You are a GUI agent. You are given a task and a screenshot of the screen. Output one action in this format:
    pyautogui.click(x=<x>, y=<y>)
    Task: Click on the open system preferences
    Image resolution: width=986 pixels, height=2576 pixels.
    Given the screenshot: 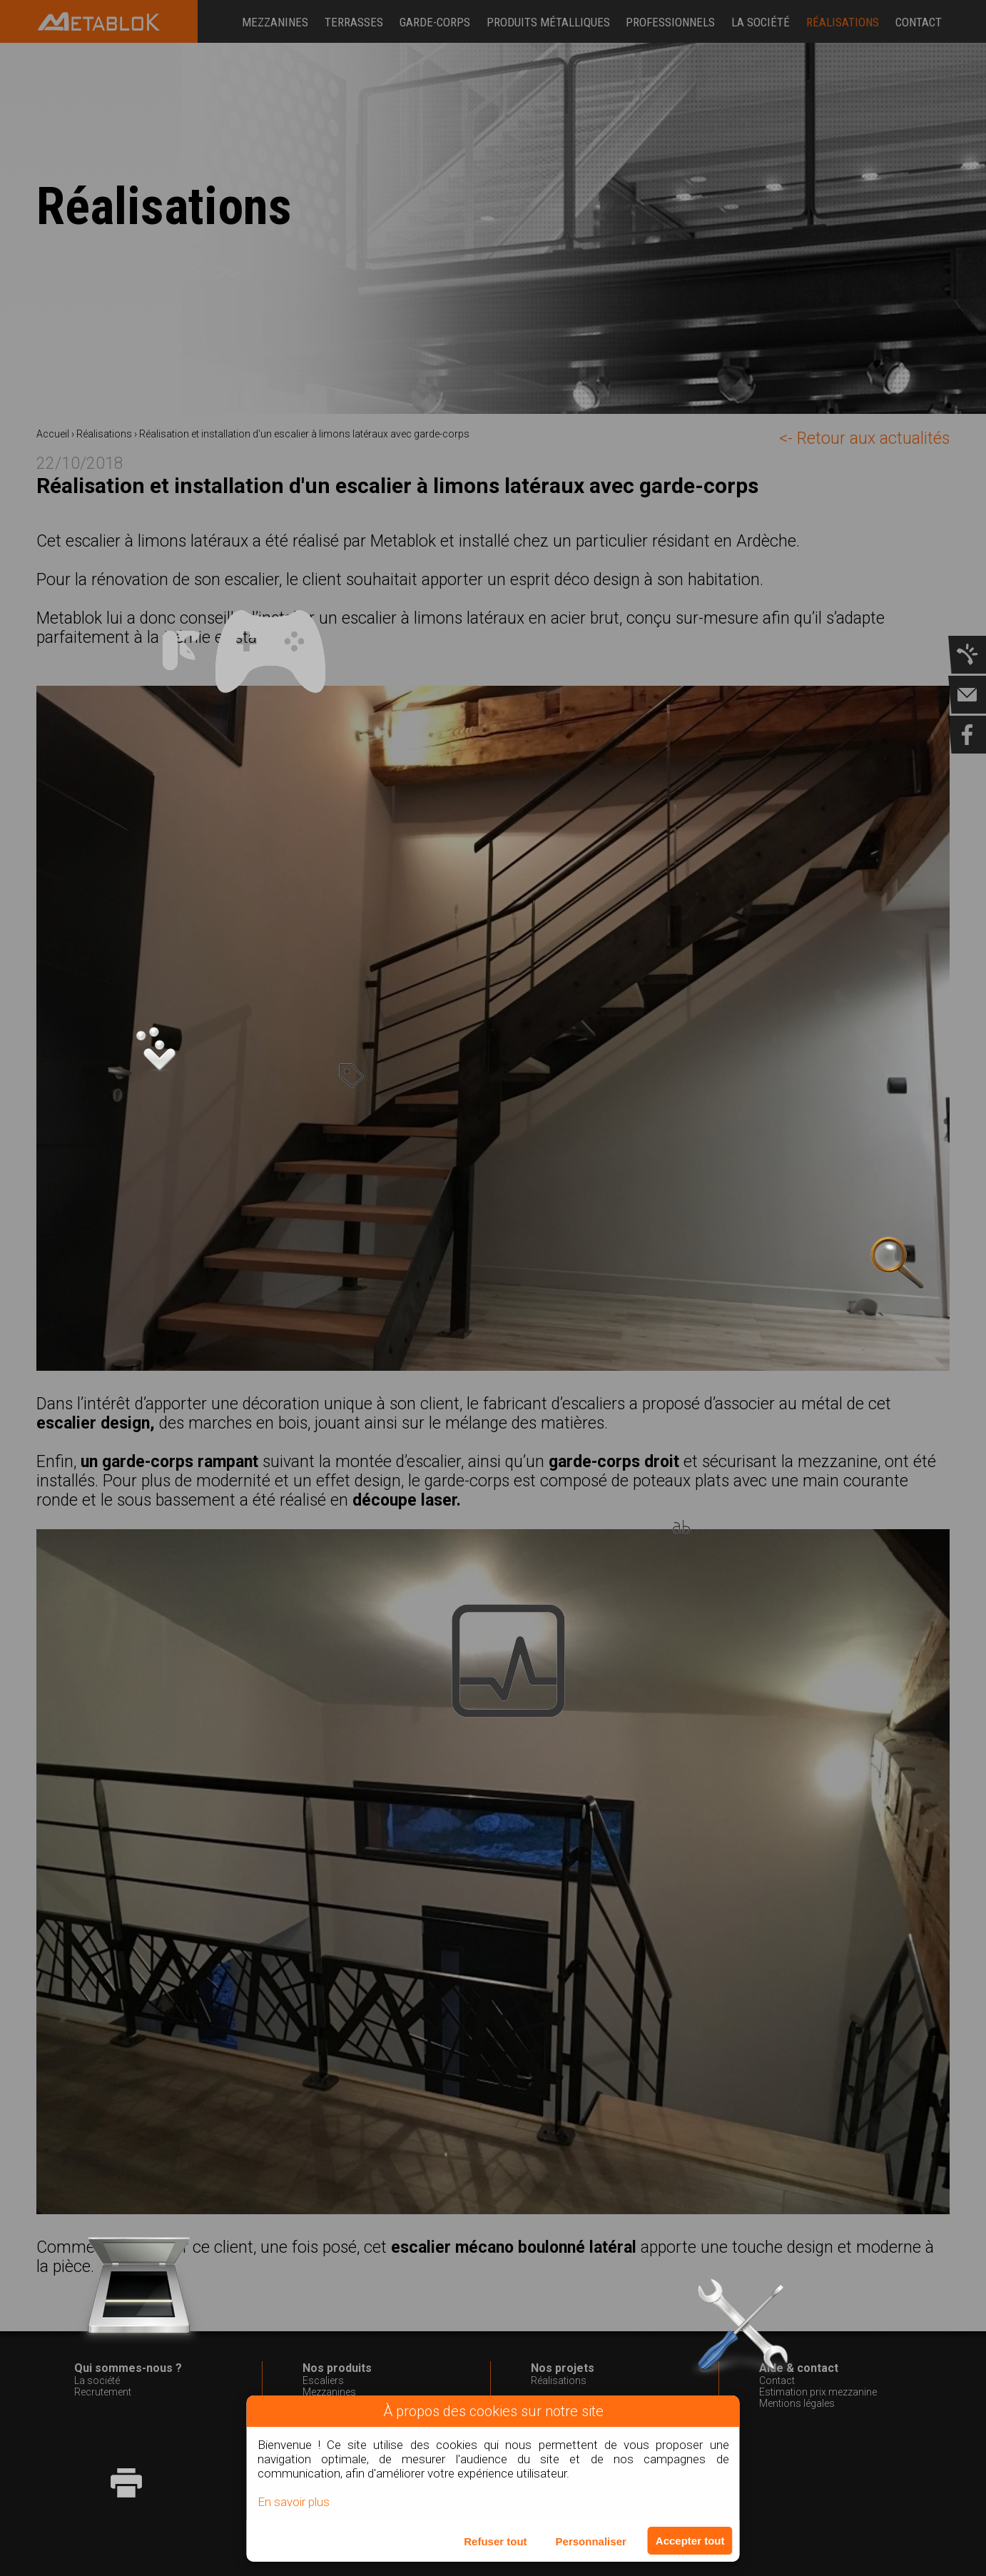 What is the action you would take?
    pyautogui.click(x=742, y=2326)
    